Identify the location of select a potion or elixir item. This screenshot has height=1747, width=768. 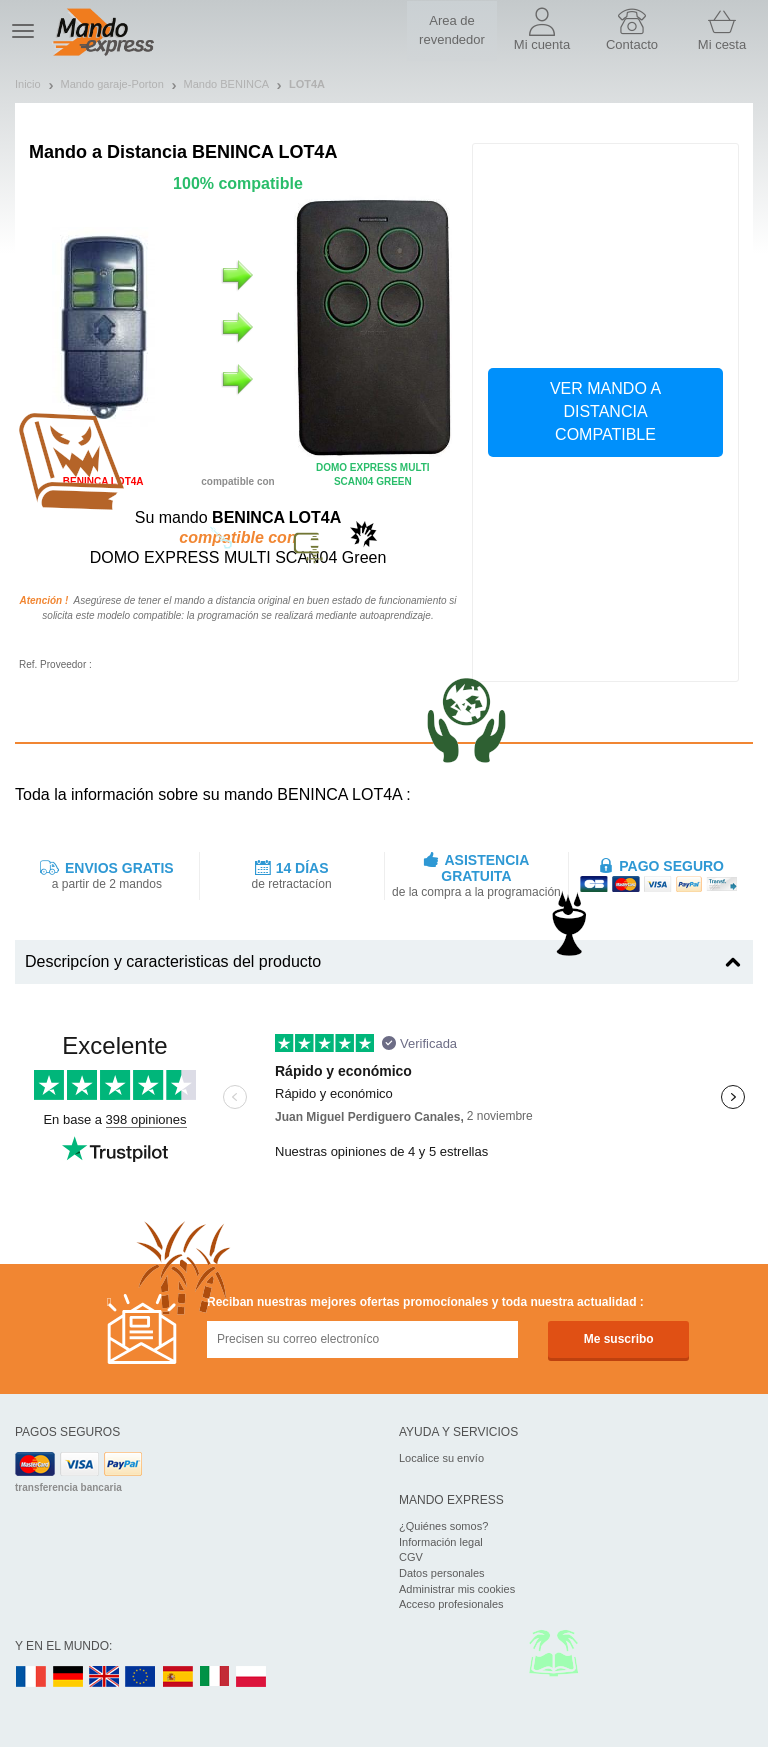
(569, 923).